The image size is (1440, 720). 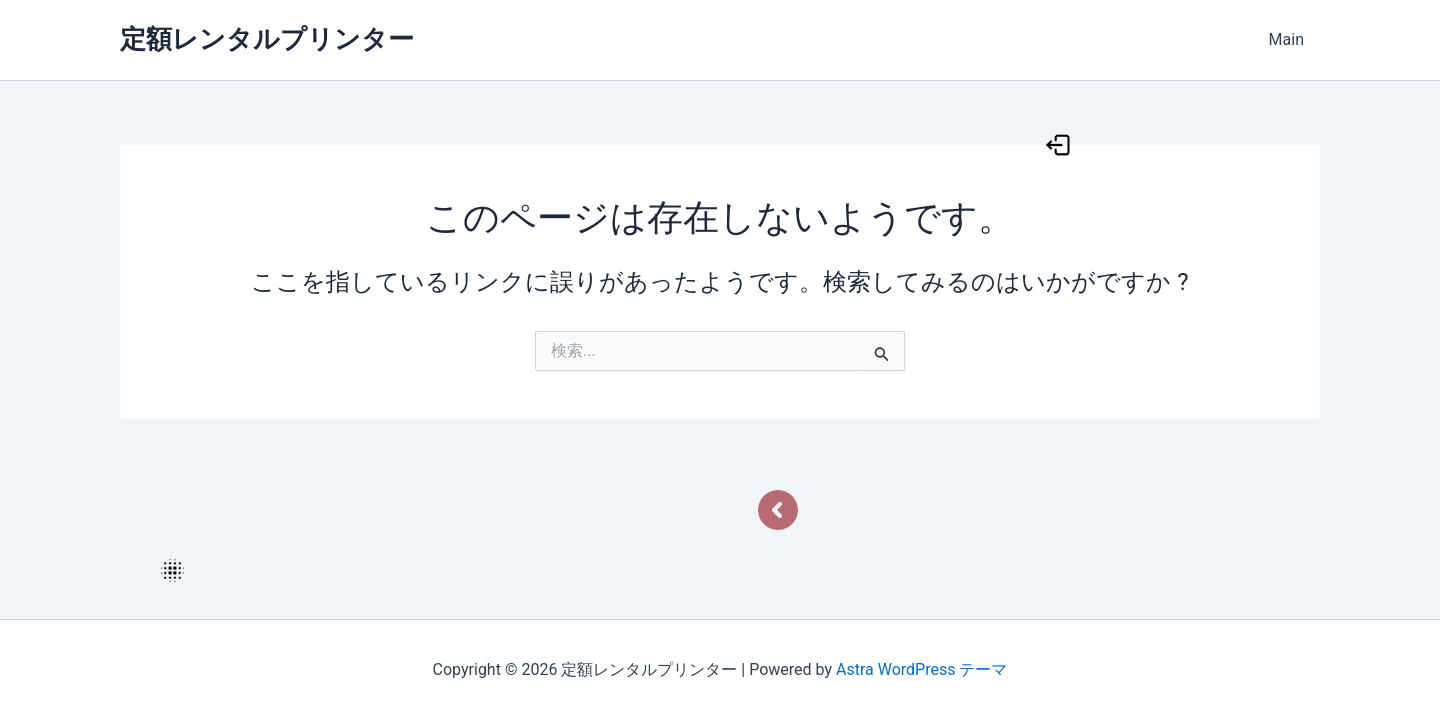 I want to click on log out of your account, so click(x=1058, y=145).